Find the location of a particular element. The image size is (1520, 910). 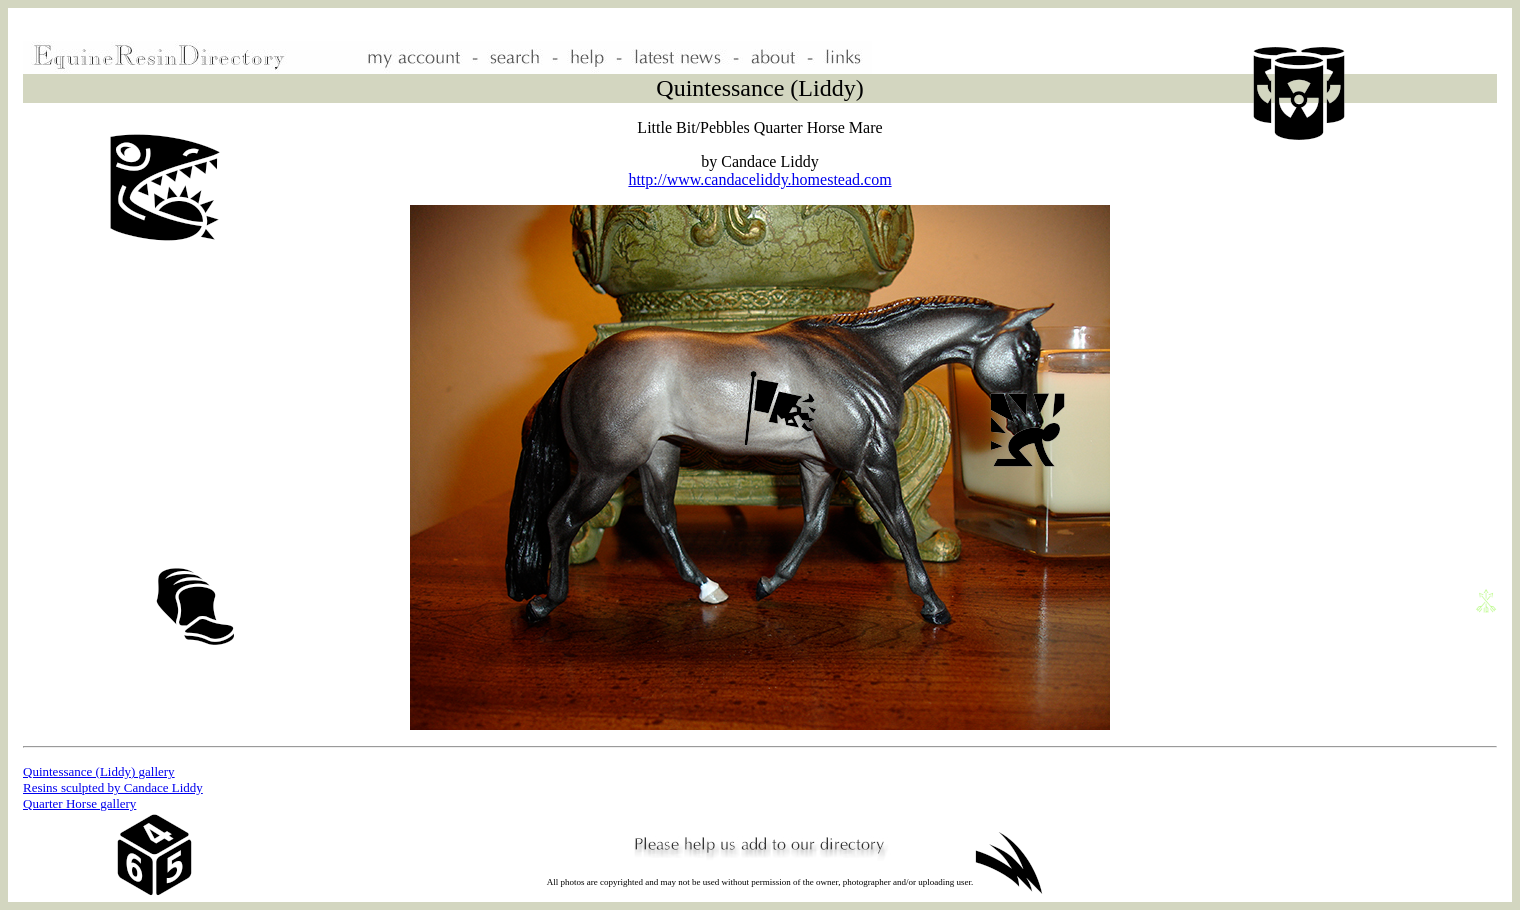

view helicoprion creature profile is located at coordinates (164, 187).